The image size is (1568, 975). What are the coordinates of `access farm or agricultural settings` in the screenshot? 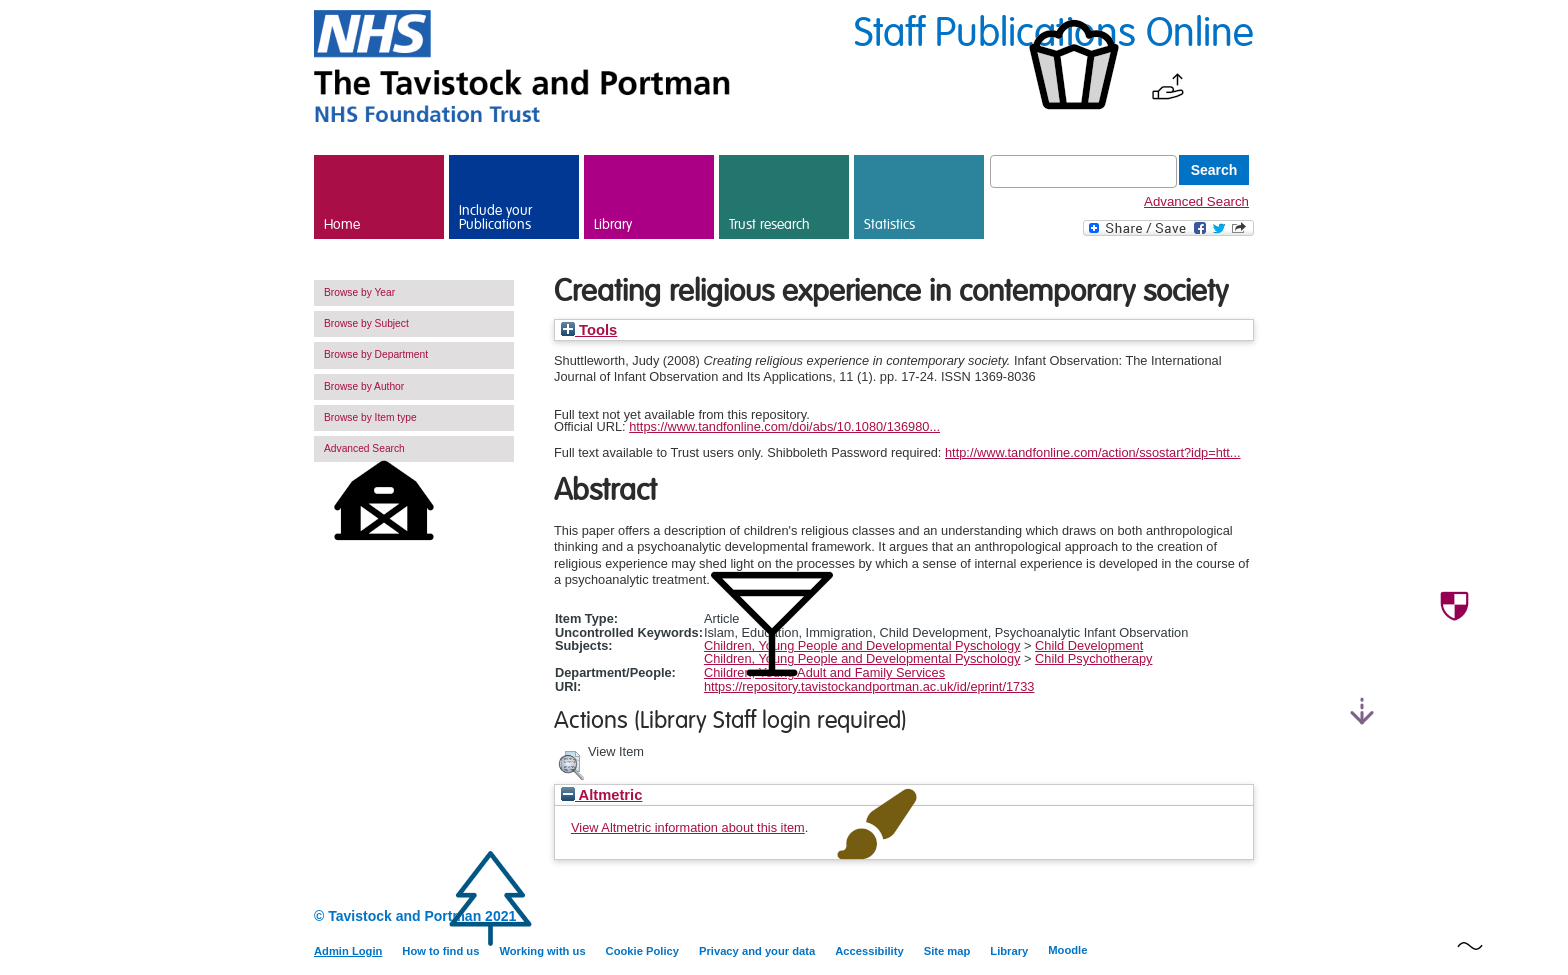 It's located at (384, 507).